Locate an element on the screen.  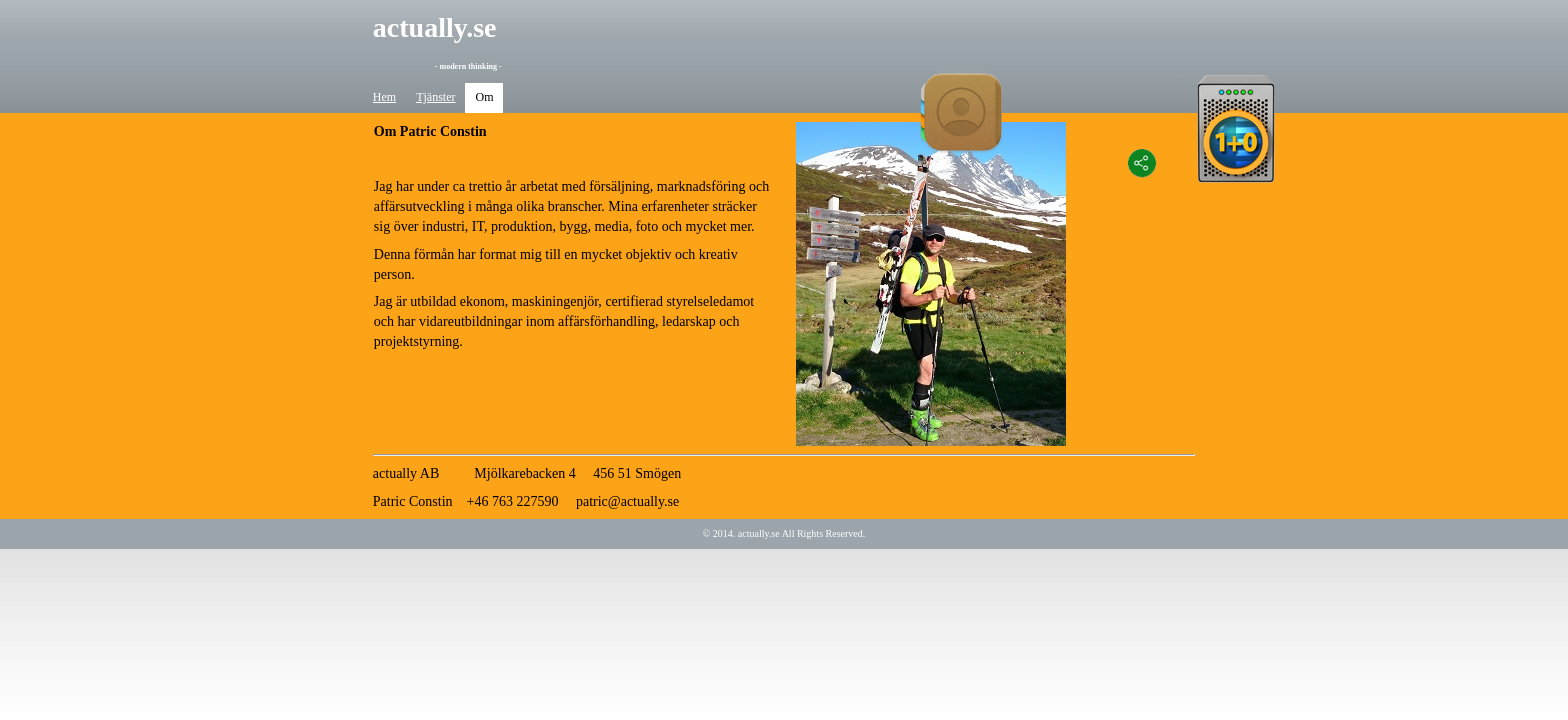
configure RAID 10 storage array settings is located at coordinates (1236, 129).